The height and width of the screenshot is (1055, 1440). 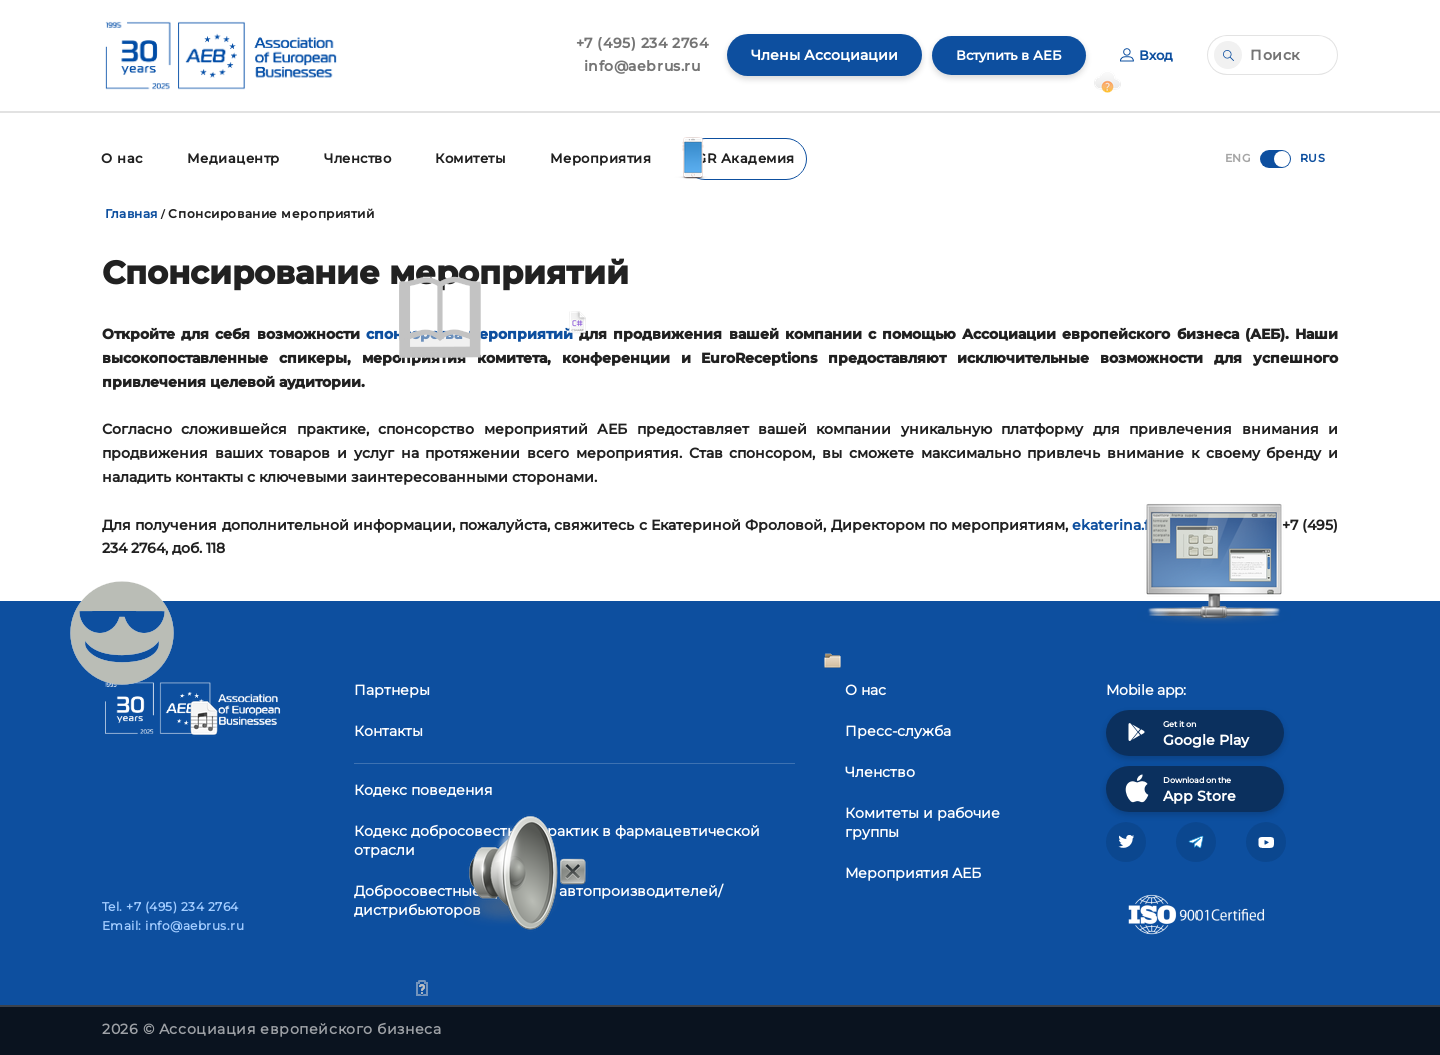 I want to click on open the dictionary application, so click(x=442, y=314).